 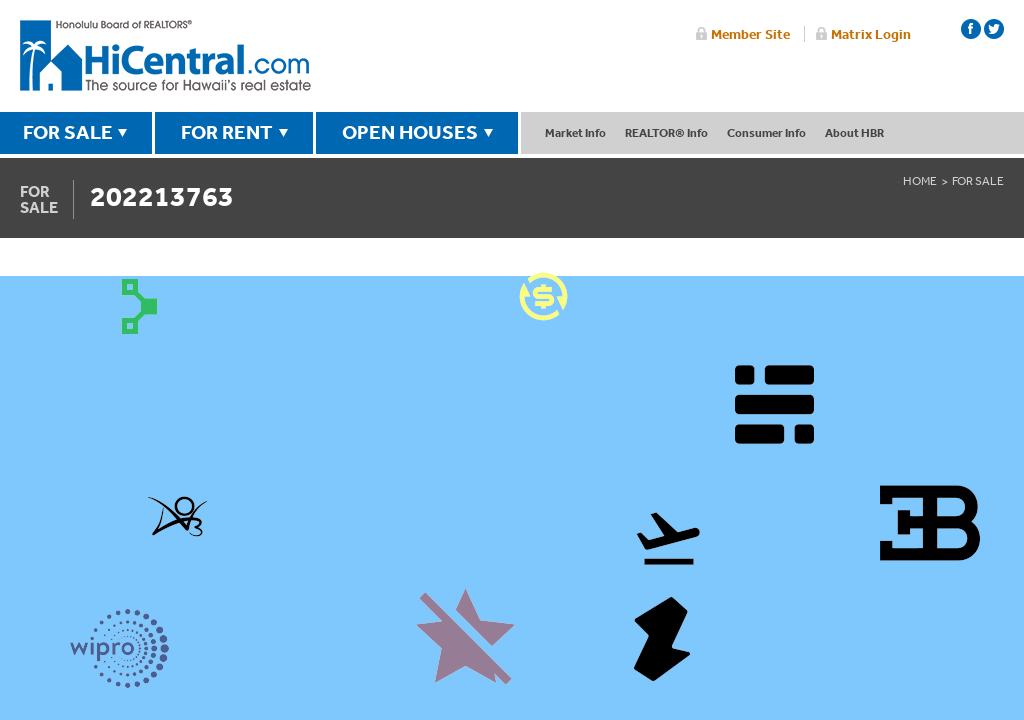 What do you see at coordinates (465, 638) in the screenshot?
I see `disable or turn off favorites` at bounding box center [465, 638].